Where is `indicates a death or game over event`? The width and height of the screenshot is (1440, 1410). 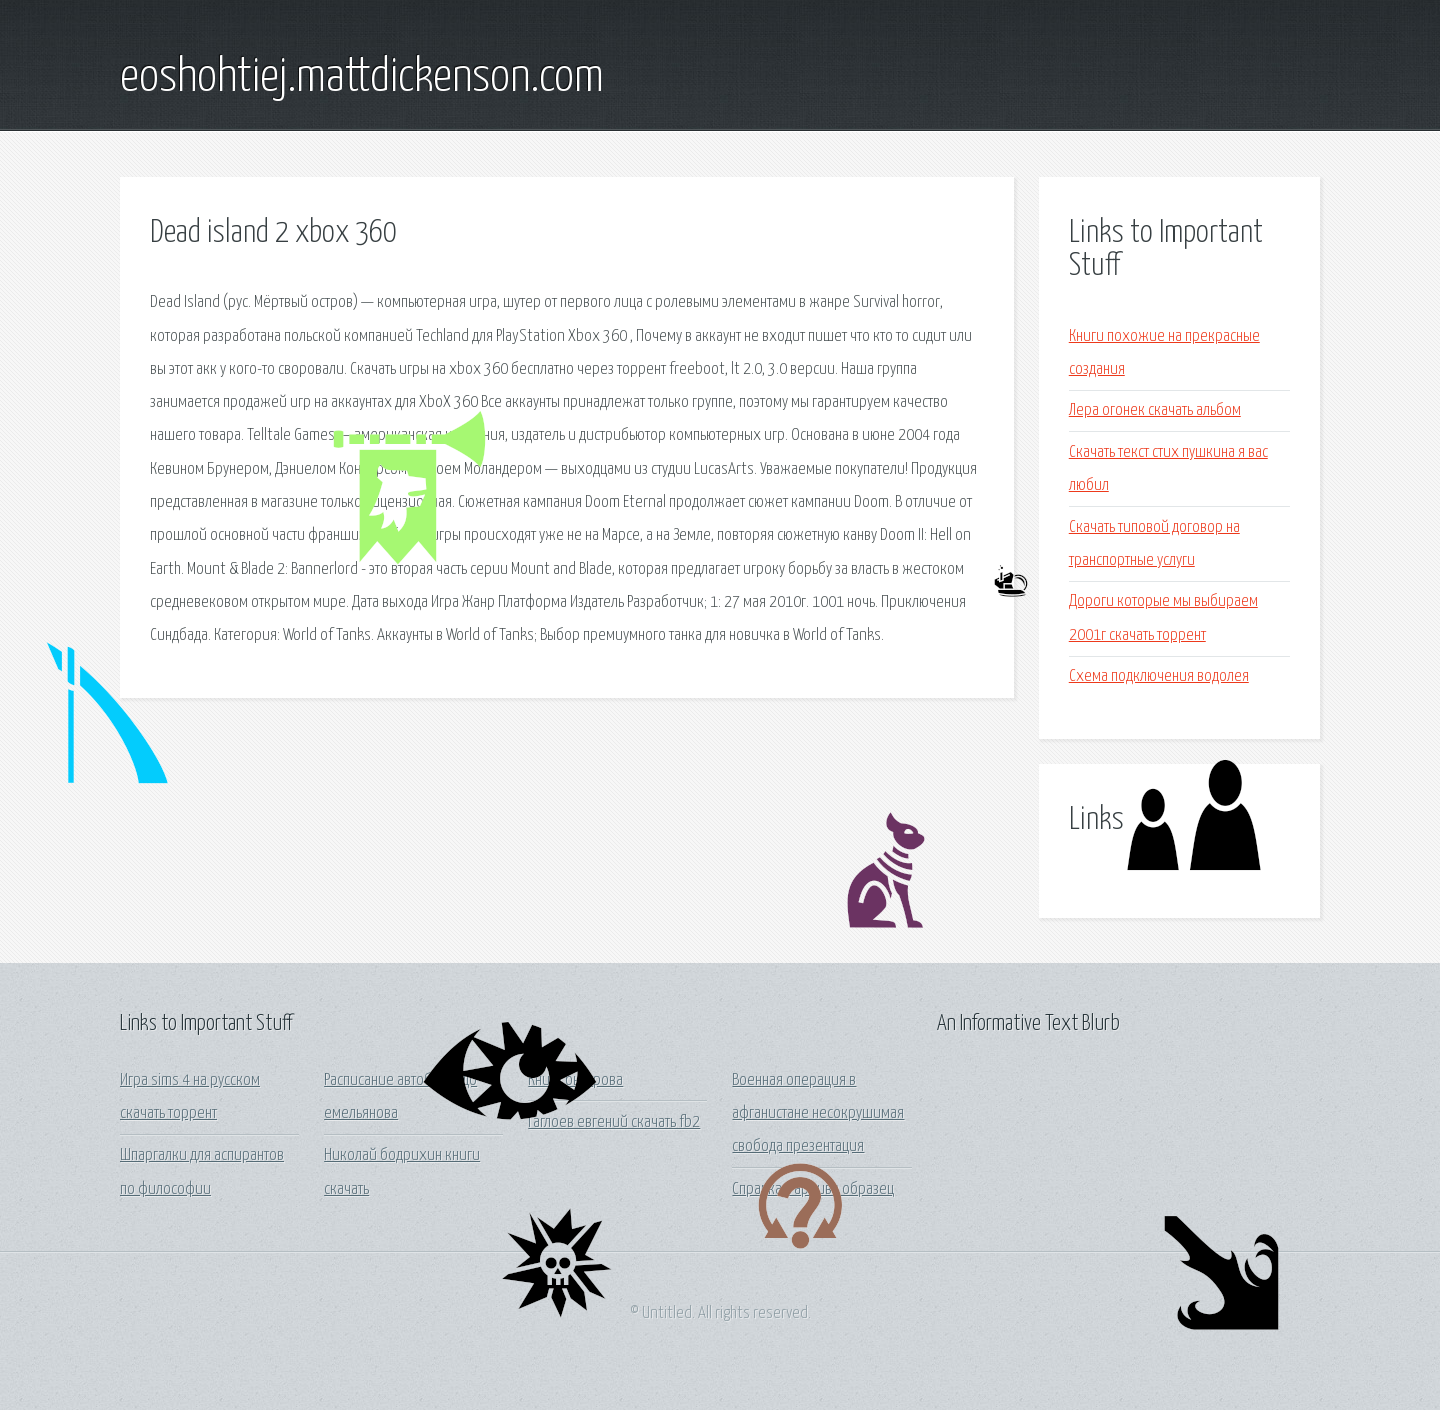 indicates a death or game over event is located at coordinates (556, 1263).